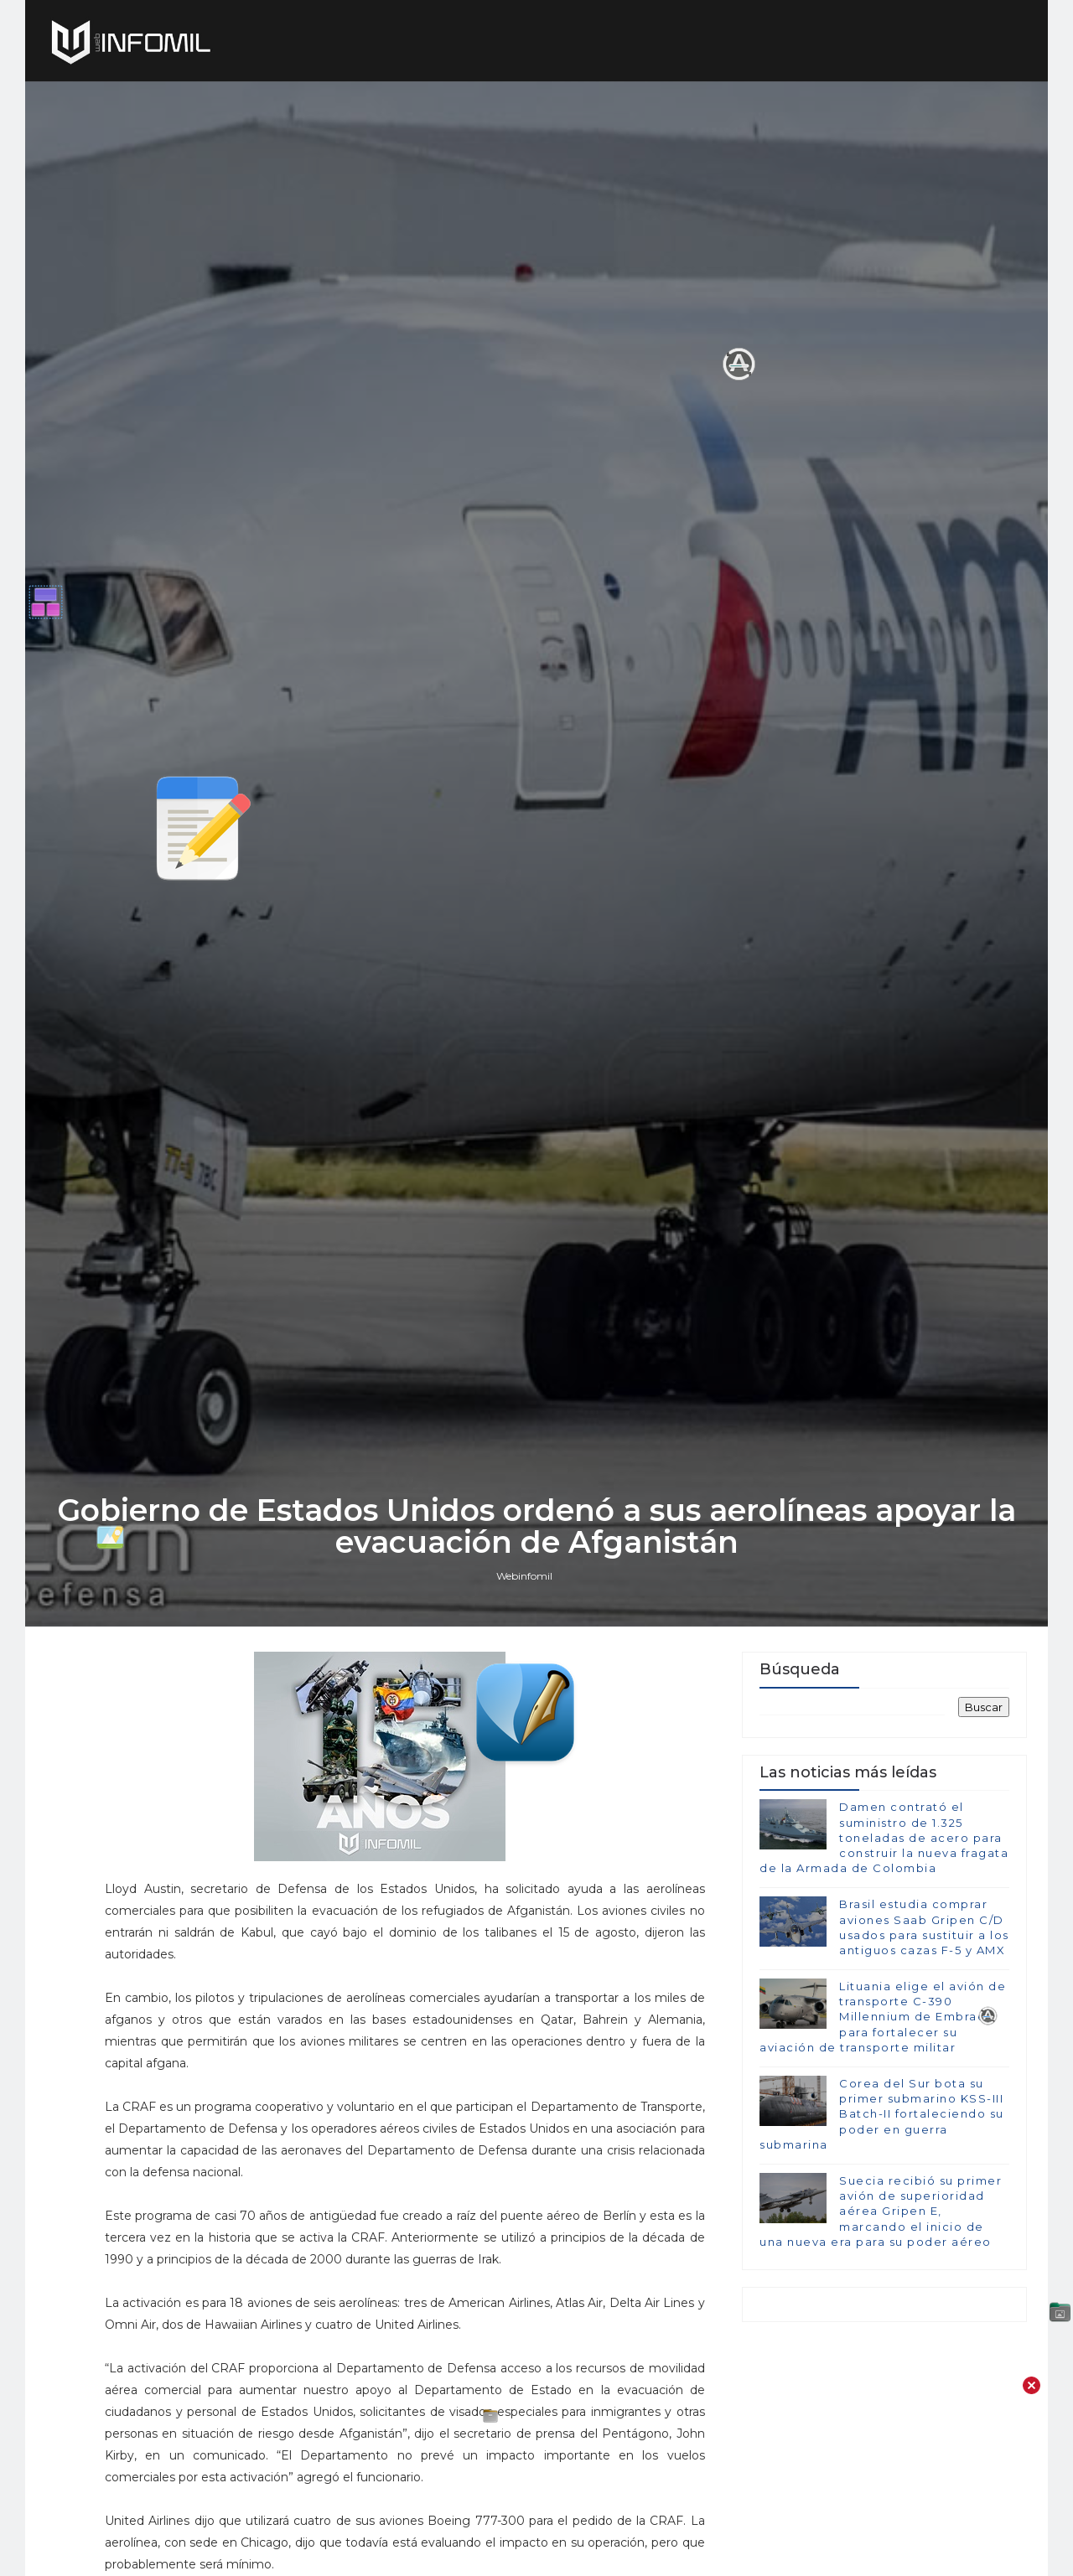 The image size is (1073, 2576). What do you see at coordinates (490, 2416) in the screenshot?
I see `open the file manager application` at bounding box center [490, 2416].